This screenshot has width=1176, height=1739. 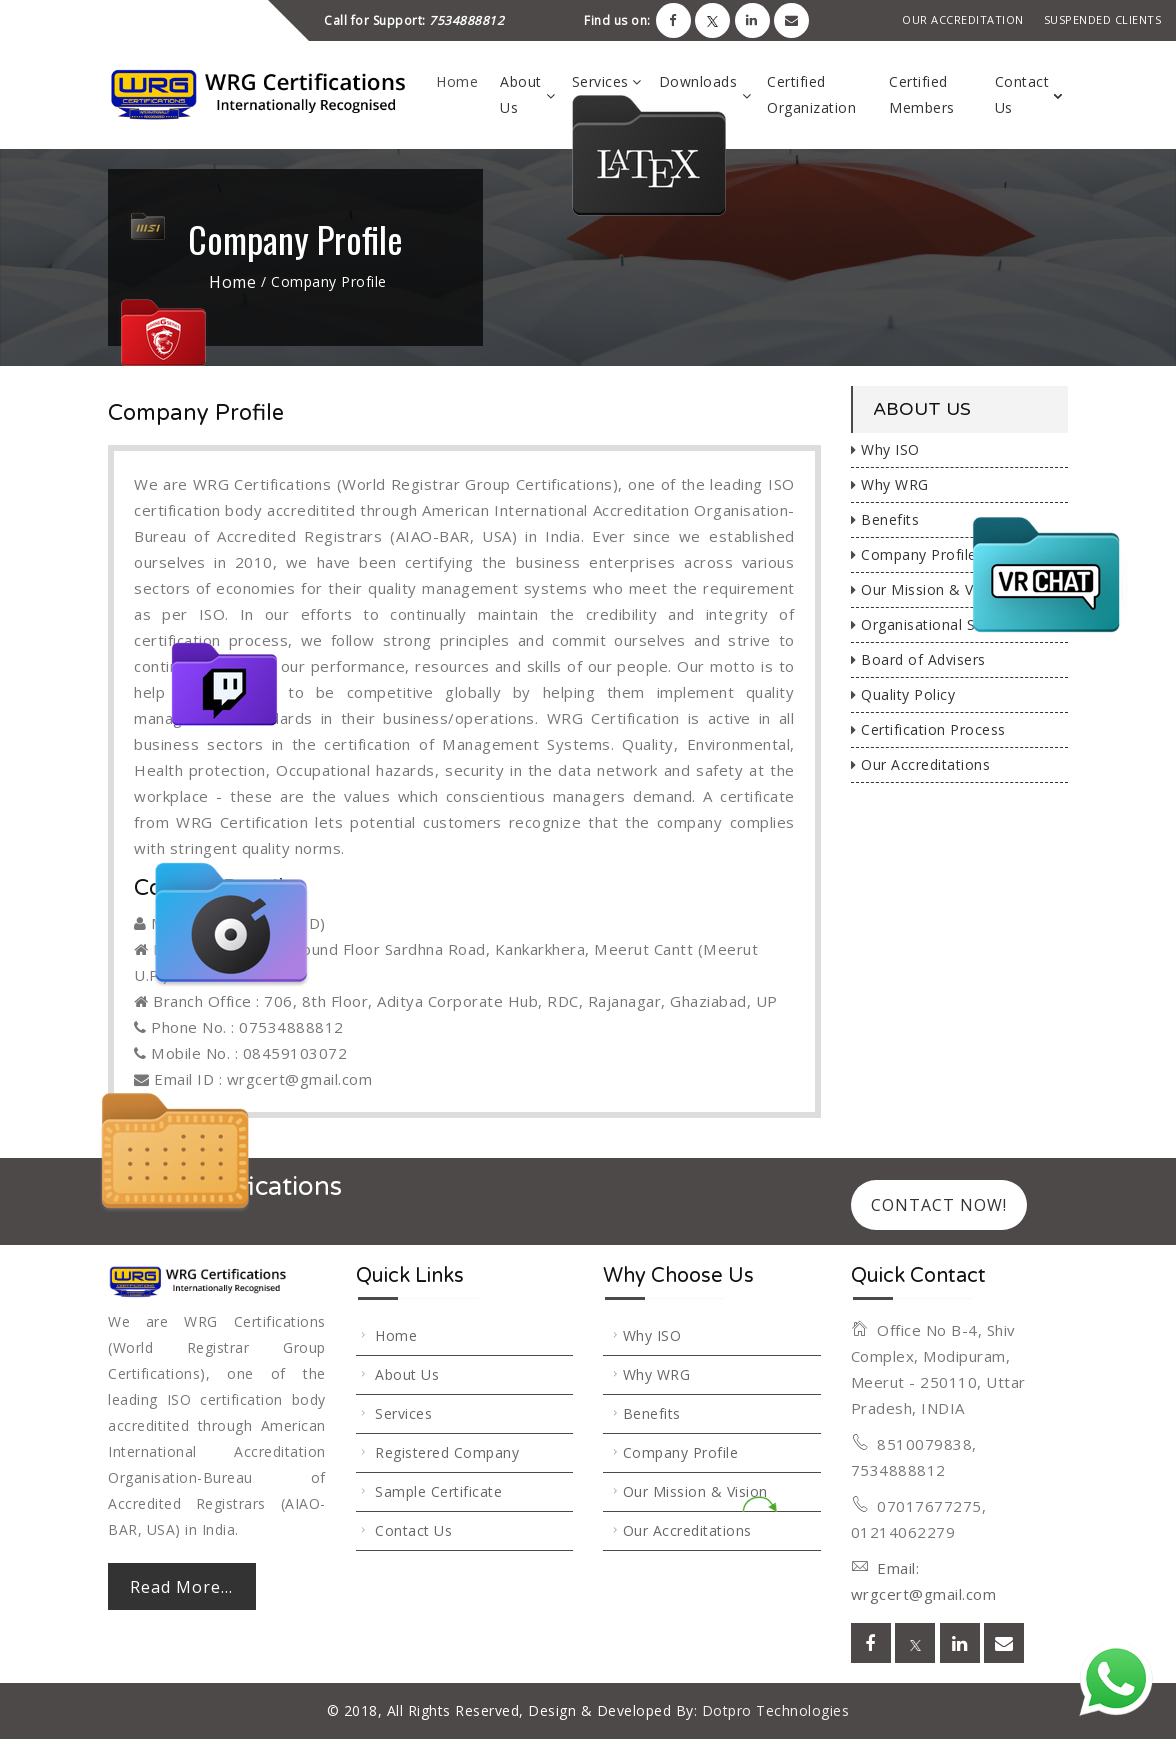 What do you see at coordinates (148, 227) in the screenshot?
I see `open MSI branded folder` at bounding box center [148, 227].